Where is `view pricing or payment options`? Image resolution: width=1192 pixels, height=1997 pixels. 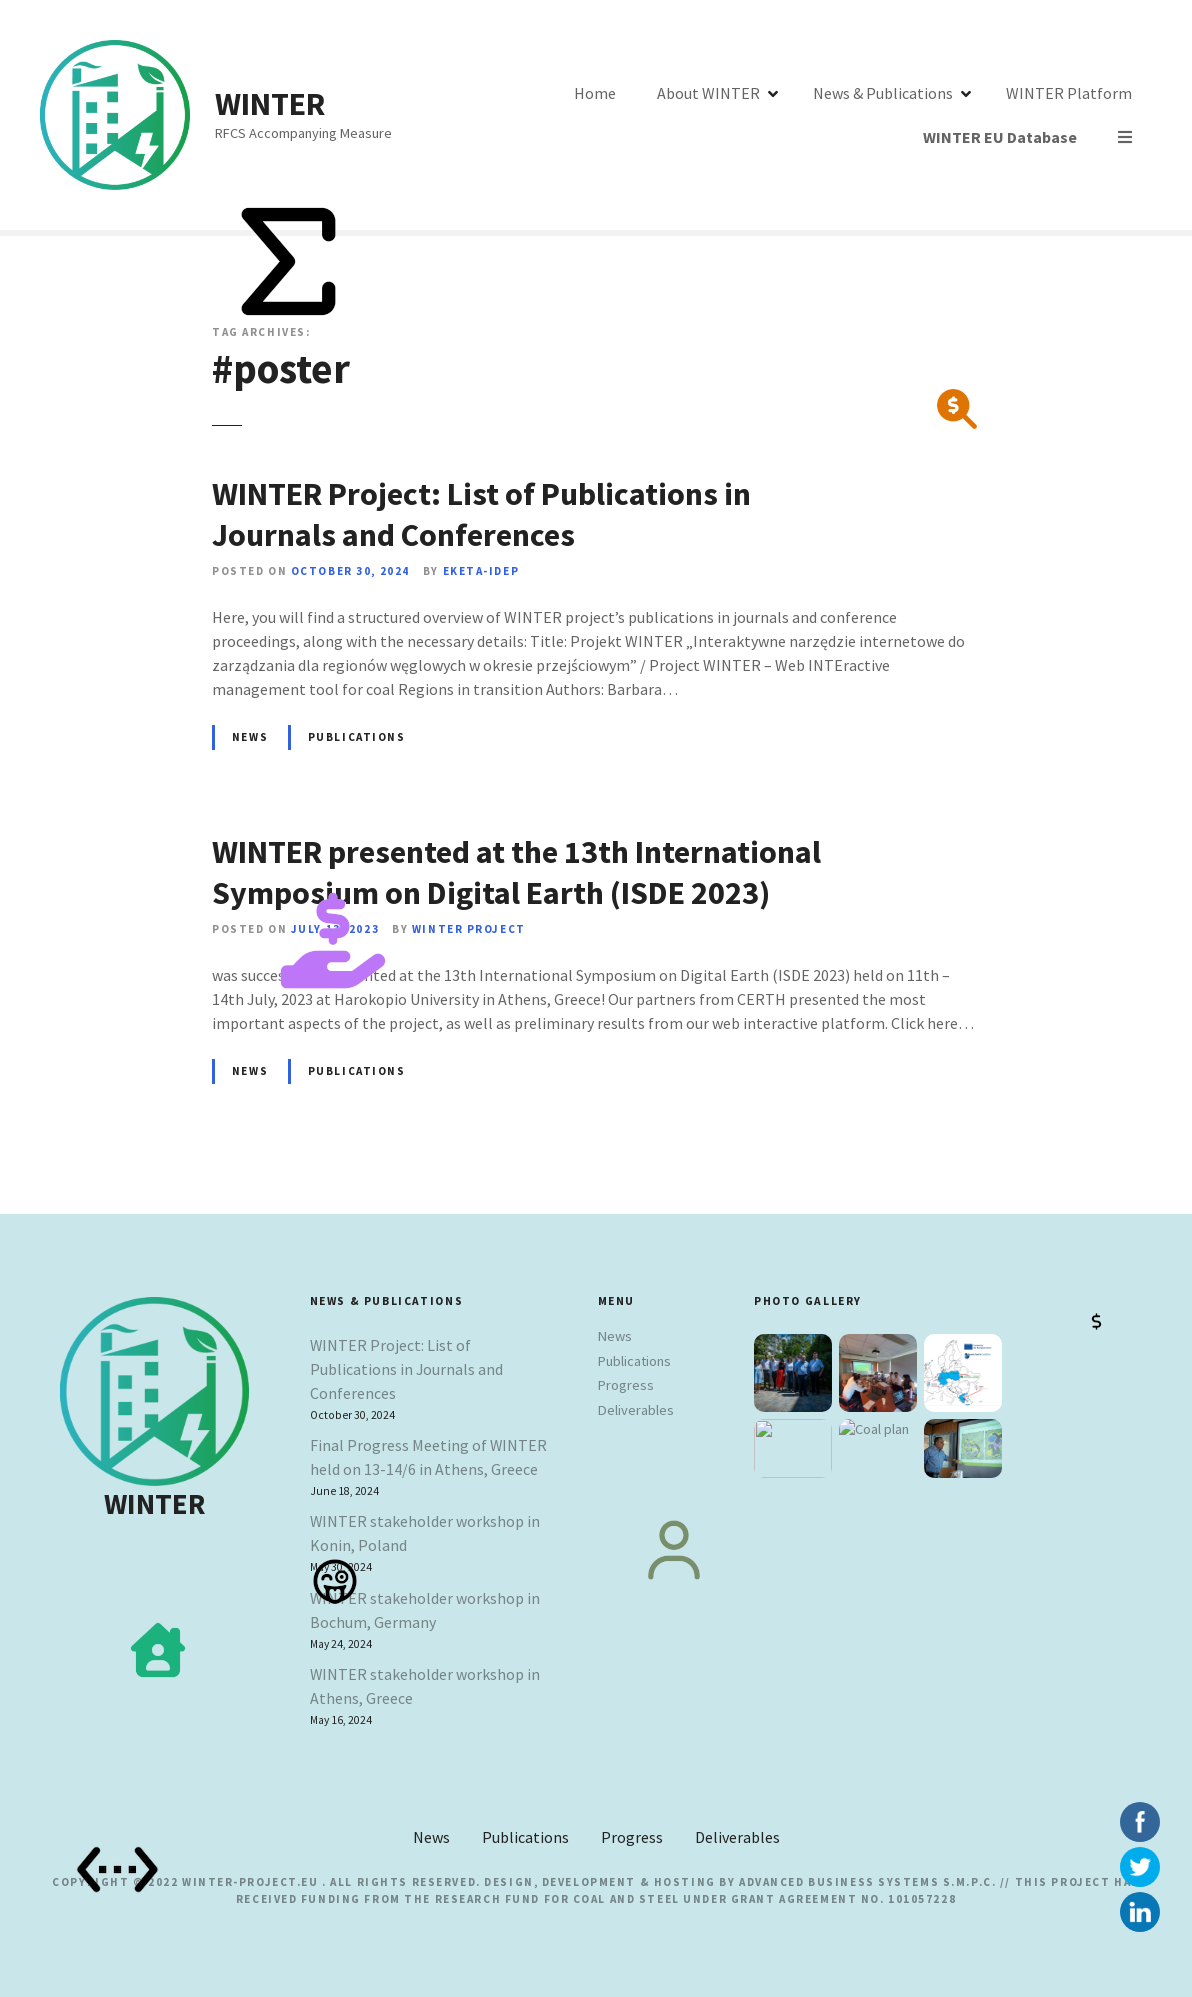 view pricing or payment options is located at coordinates (1096, 1321).